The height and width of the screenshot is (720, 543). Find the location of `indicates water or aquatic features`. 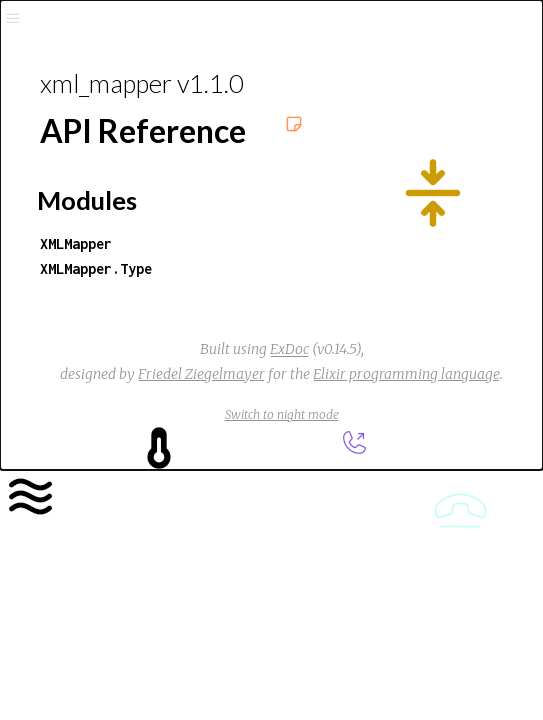

indicates water or aquatic features is located at coordinates (30, 496).